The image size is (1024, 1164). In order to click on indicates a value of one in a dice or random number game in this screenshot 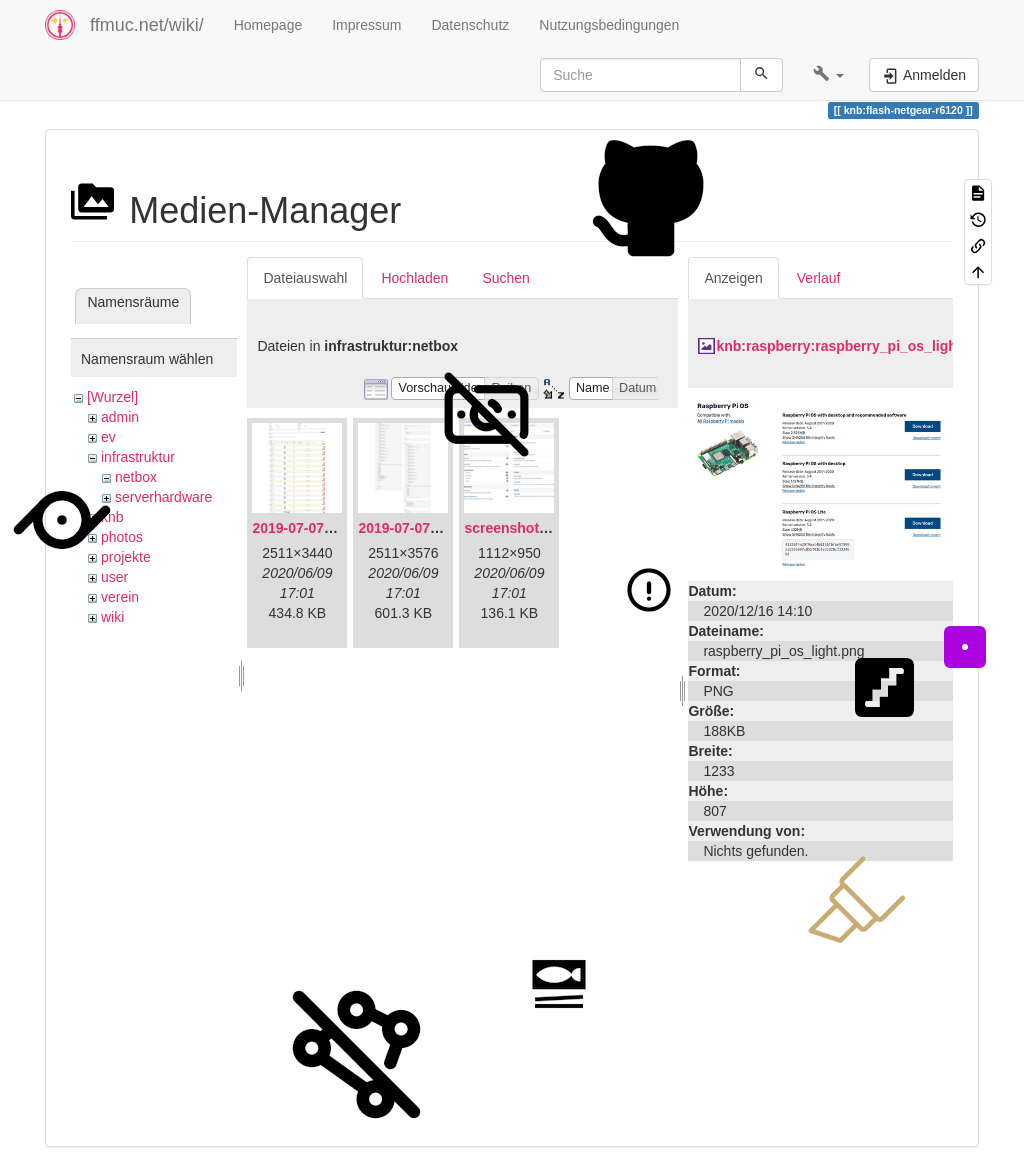, I will do `click(965, 647)`.